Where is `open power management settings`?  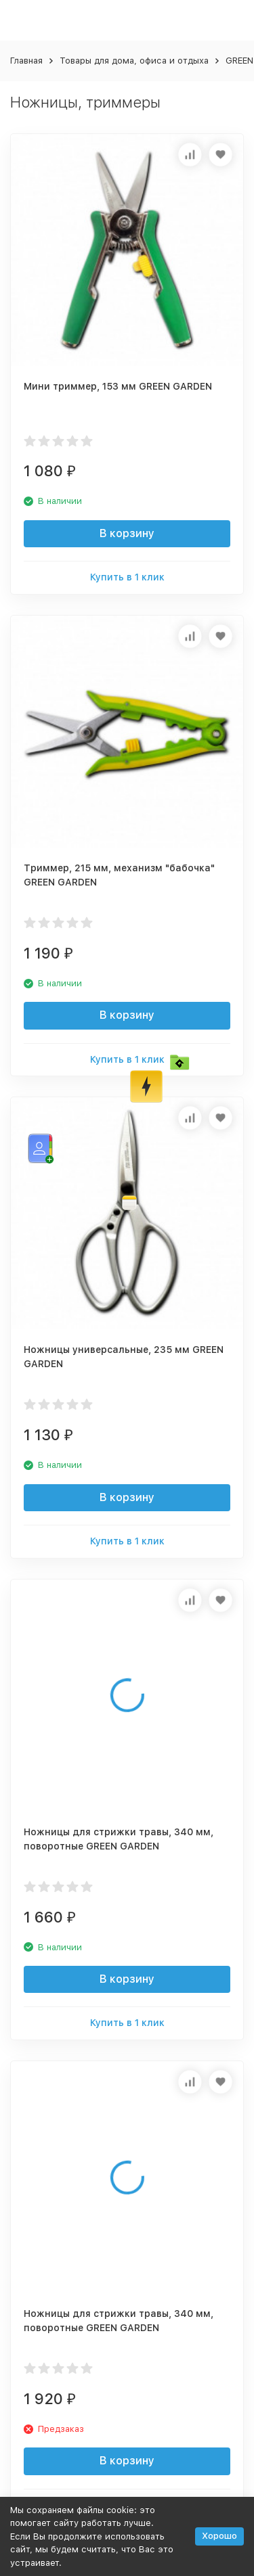 open power management settings is located at coordinates (146, 1086).